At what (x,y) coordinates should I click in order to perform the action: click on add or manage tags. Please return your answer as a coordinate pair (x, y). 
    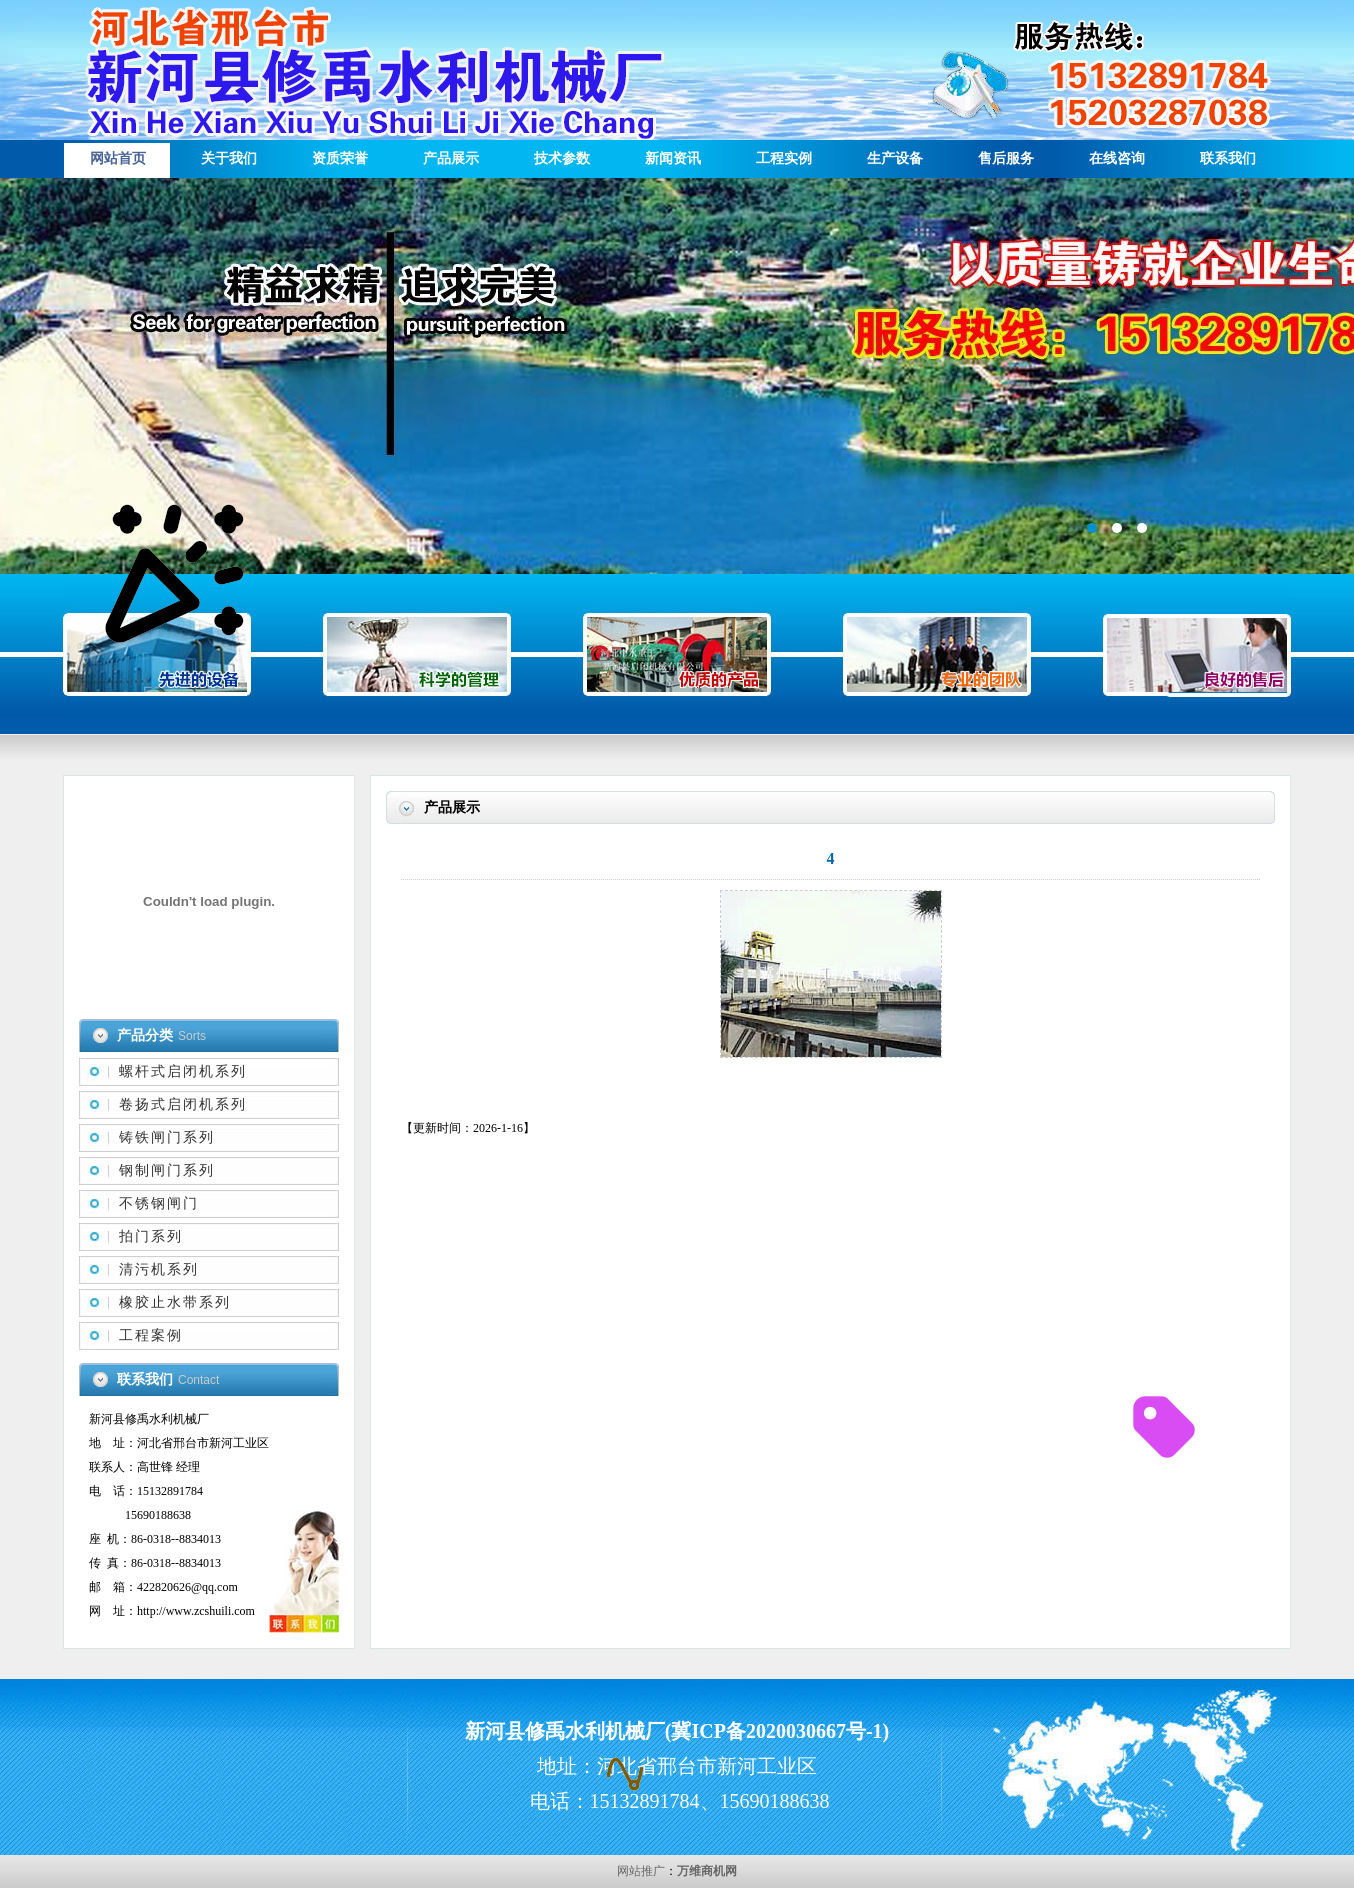
    Looking at the image, I should click on (1164, 1427).